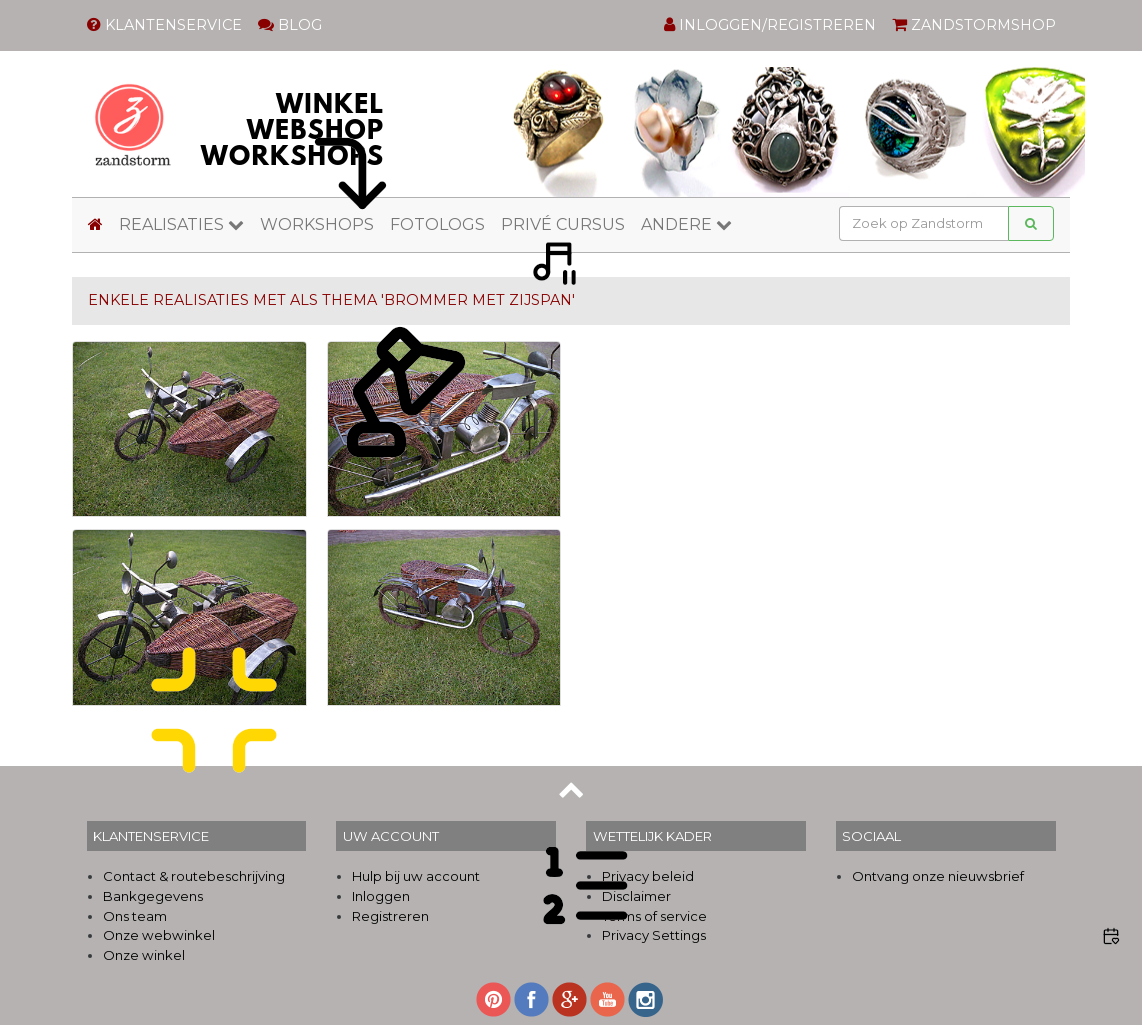  What do you see at coordinates (214, 710) in the screenshot?
I see `minimize or exit fullscreen mode` at bounding box center [214, 710].